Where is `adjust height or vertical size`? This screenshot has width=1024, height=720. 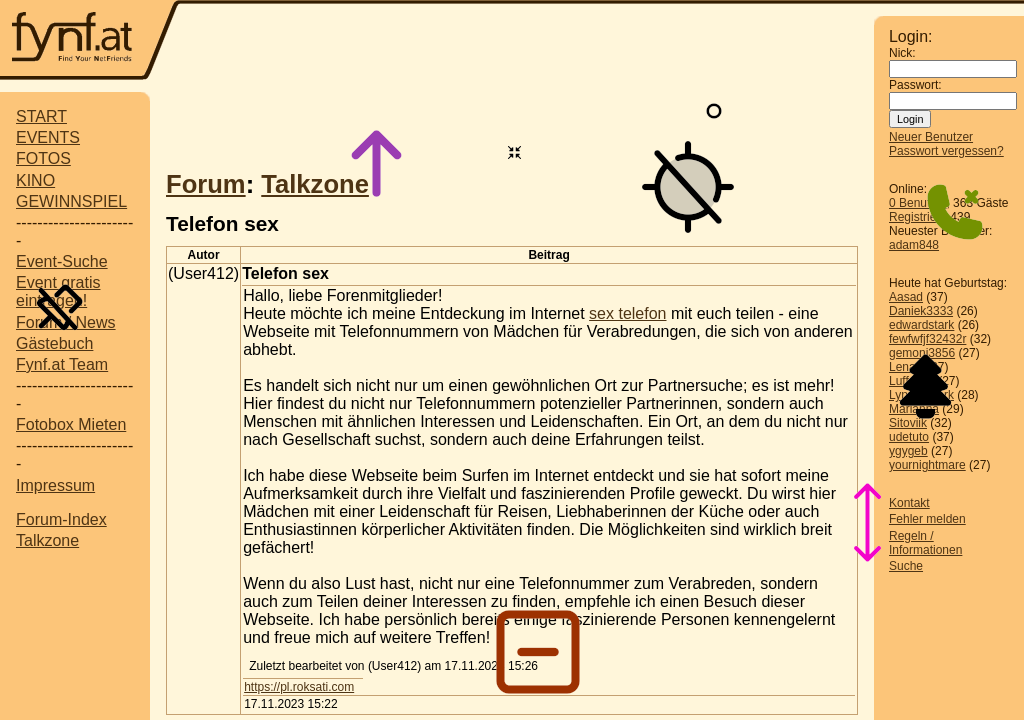
adjust height or vertical size is located at coordinates (867, 522).